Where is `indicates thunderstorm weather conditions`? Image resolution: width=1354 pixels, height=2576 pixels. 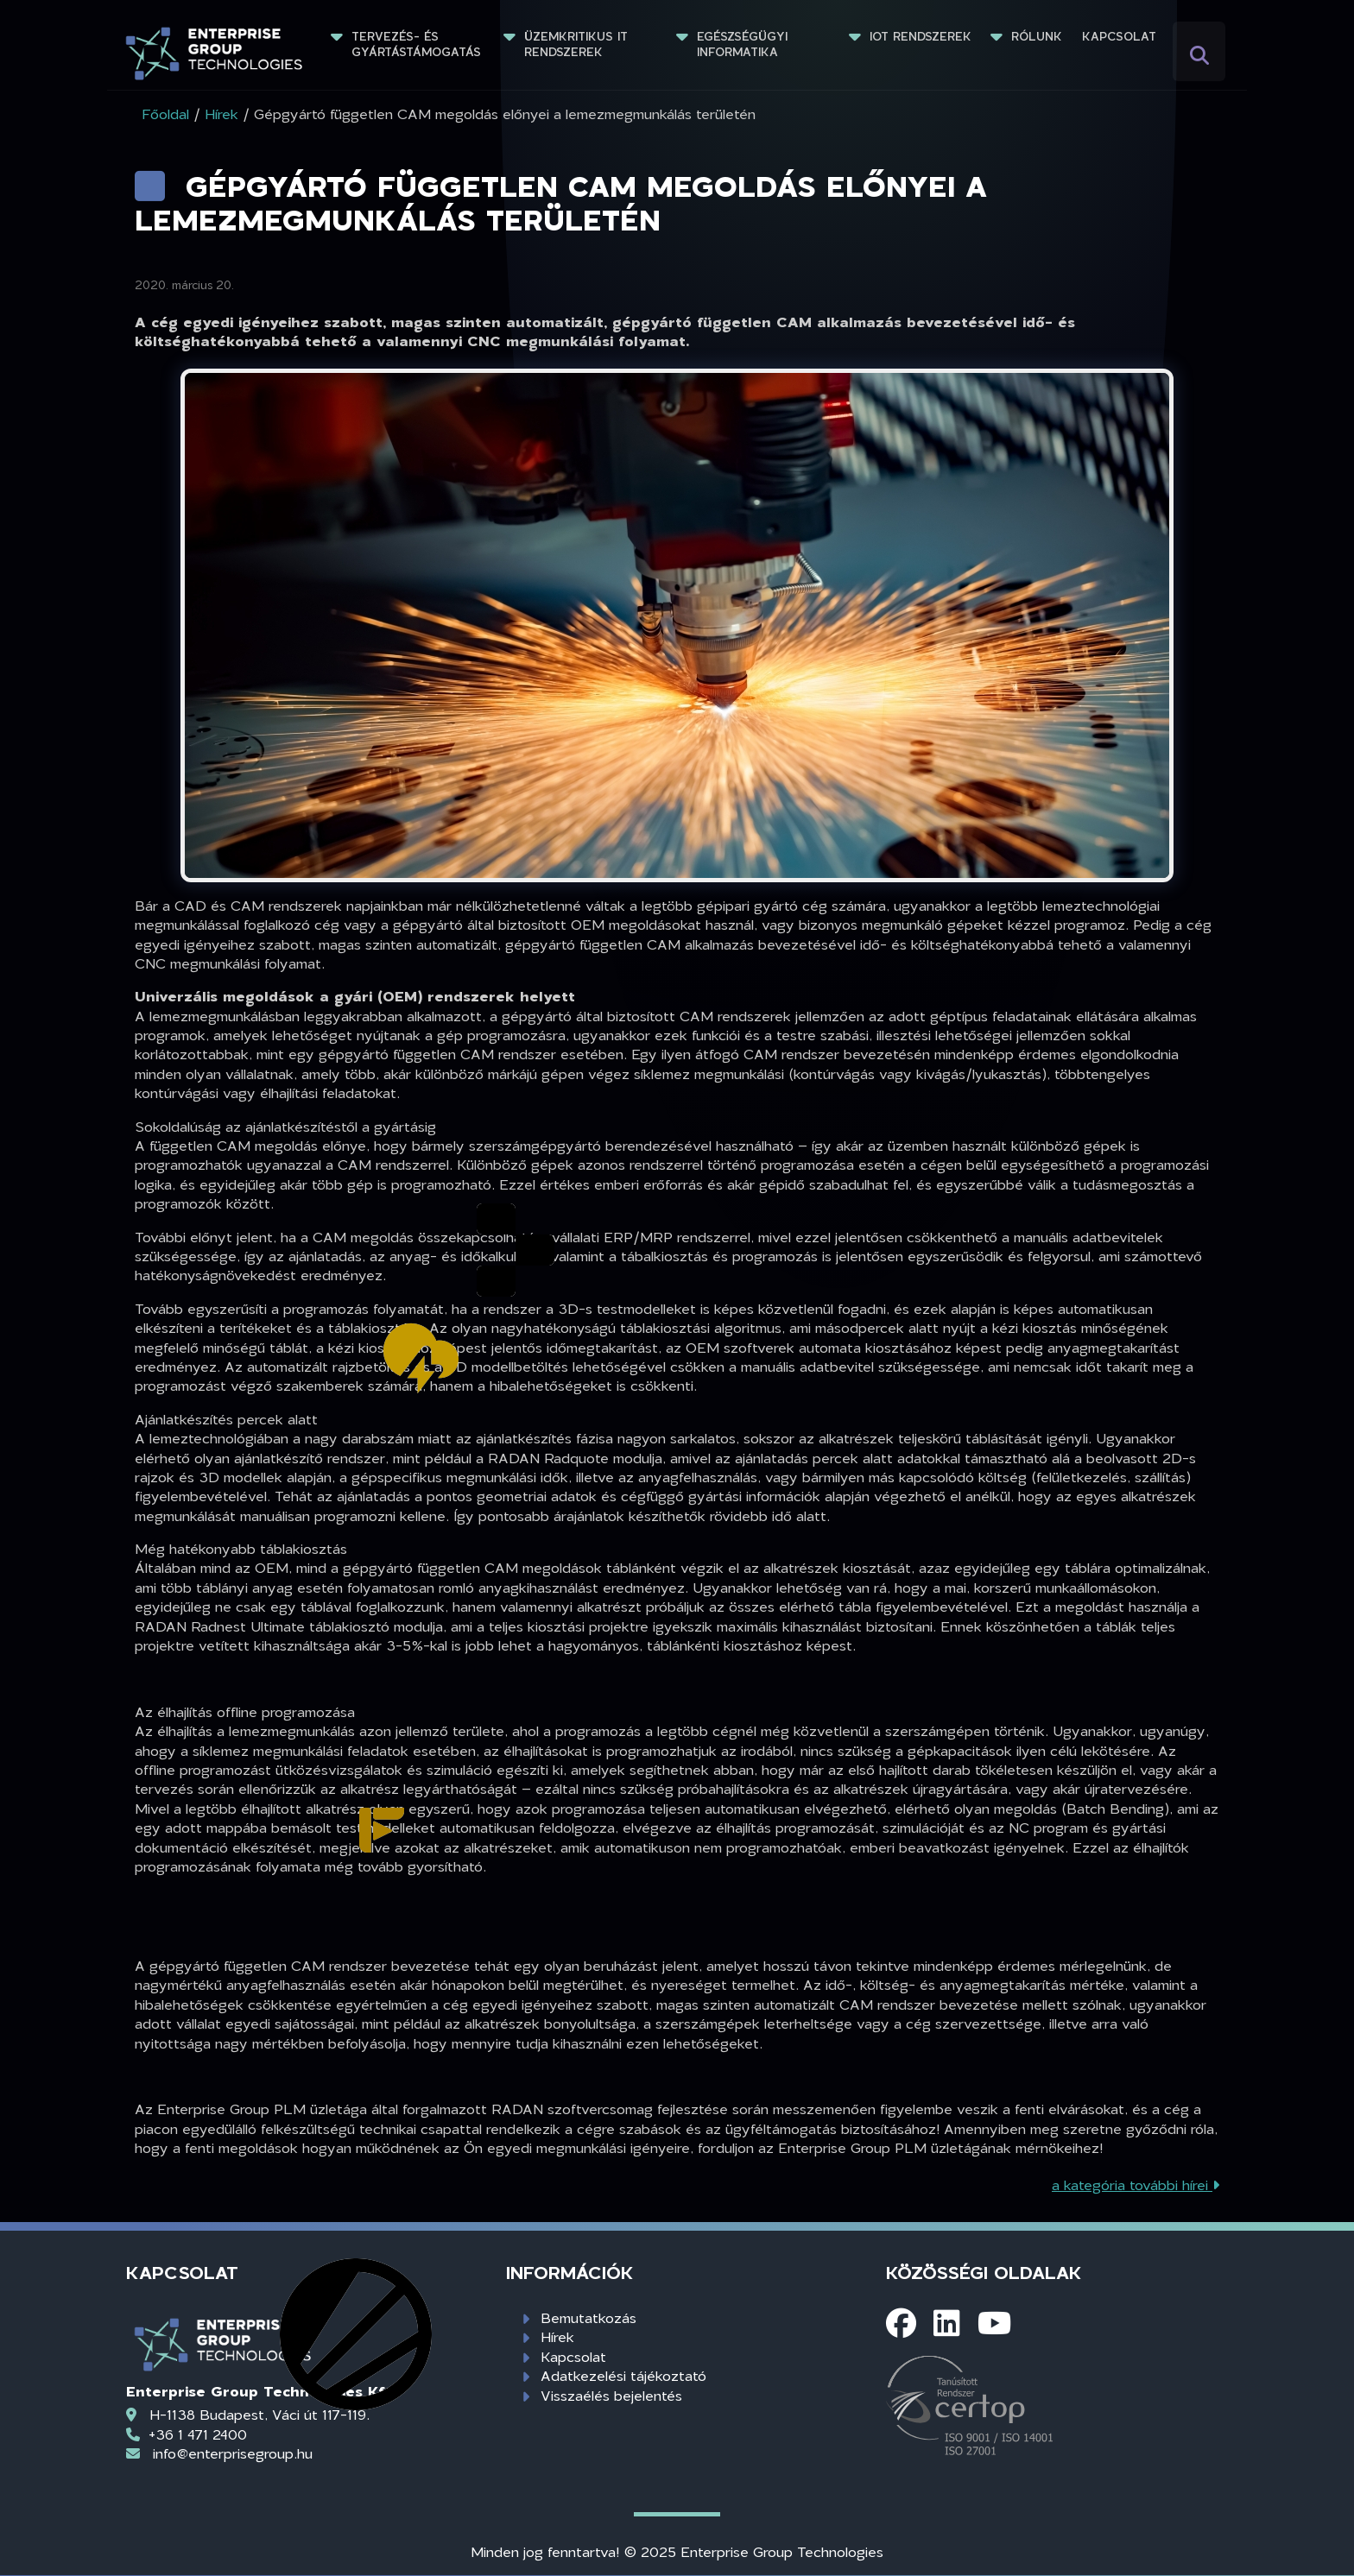 indicates thunderstorm weather conditions is located at coordinates (421, 1357).